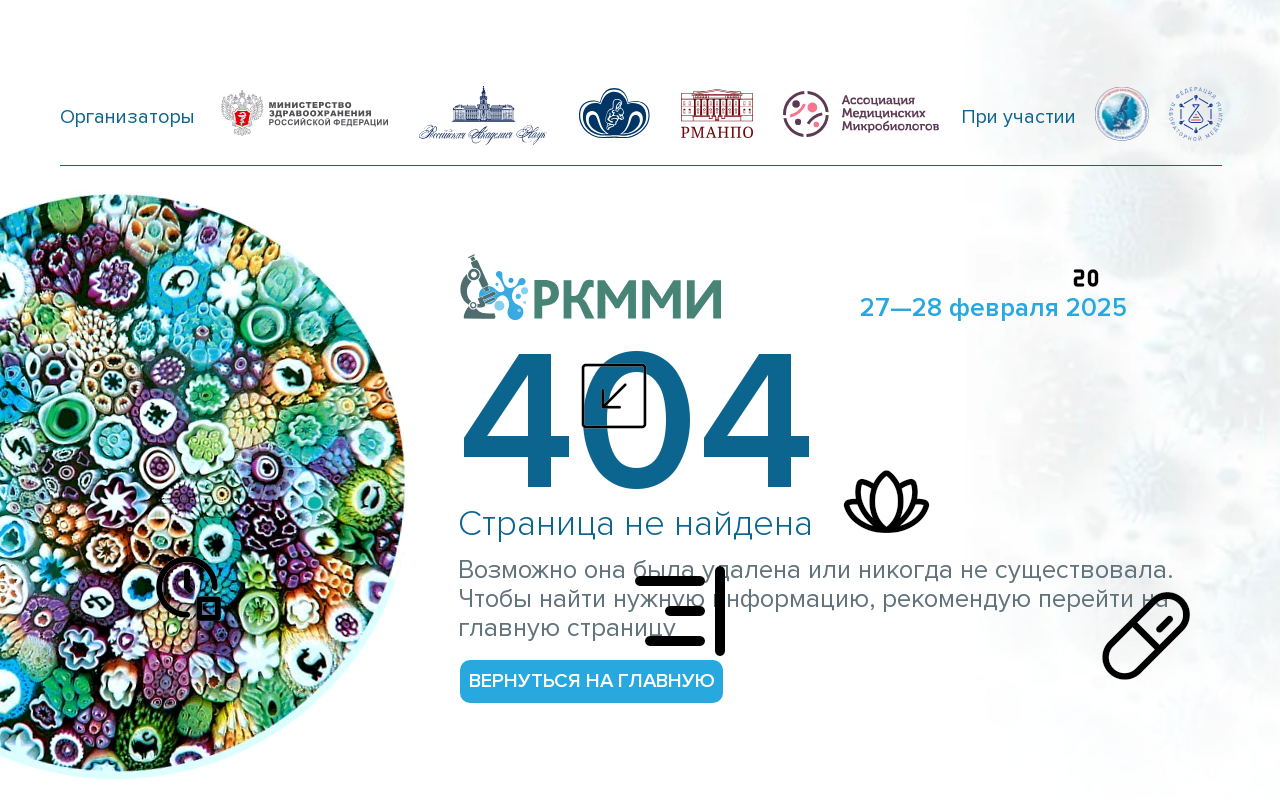 The image size is (1280, 800). What do you see at coordinates (1086, 278) in the screenshot?
I see `indicates 20 items or notifications` at bounding box center [1086, 278].